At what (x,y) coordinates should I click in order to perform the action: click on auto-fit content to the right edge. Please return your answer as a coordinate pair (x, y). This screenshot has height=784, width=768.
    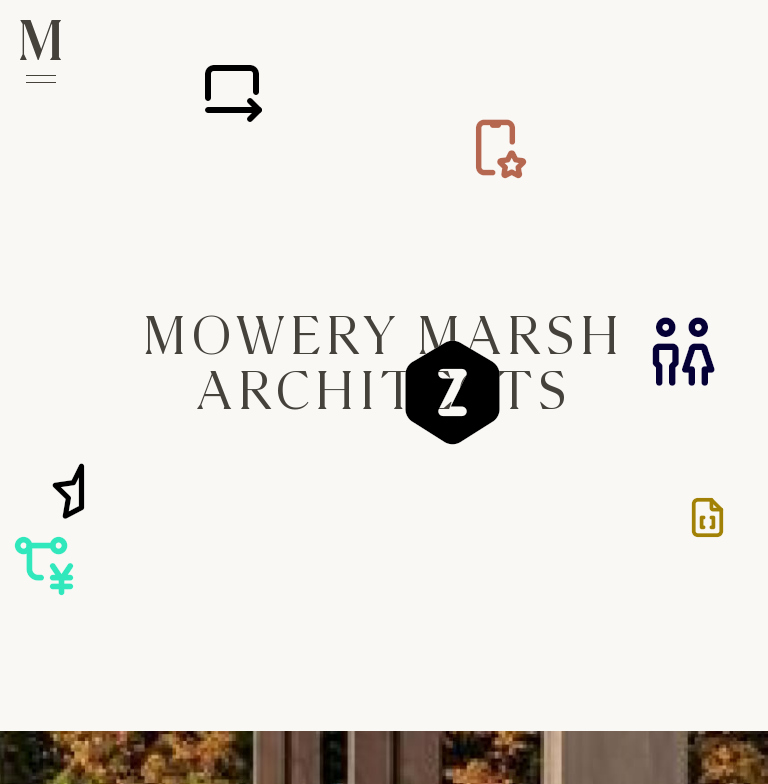
    Looking at the image, I should click on (232, 92).